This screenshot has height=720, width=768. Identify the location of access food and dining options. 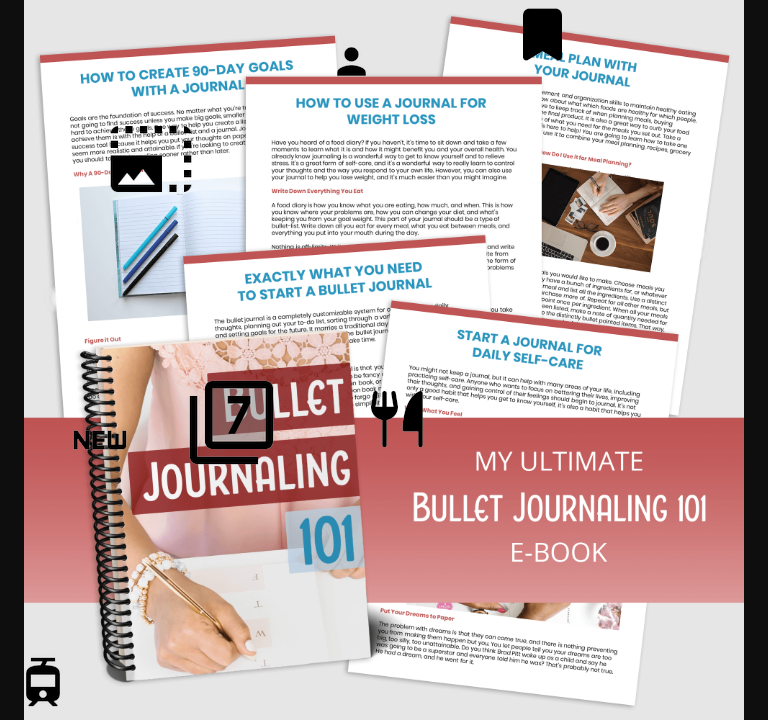
(398, 418).